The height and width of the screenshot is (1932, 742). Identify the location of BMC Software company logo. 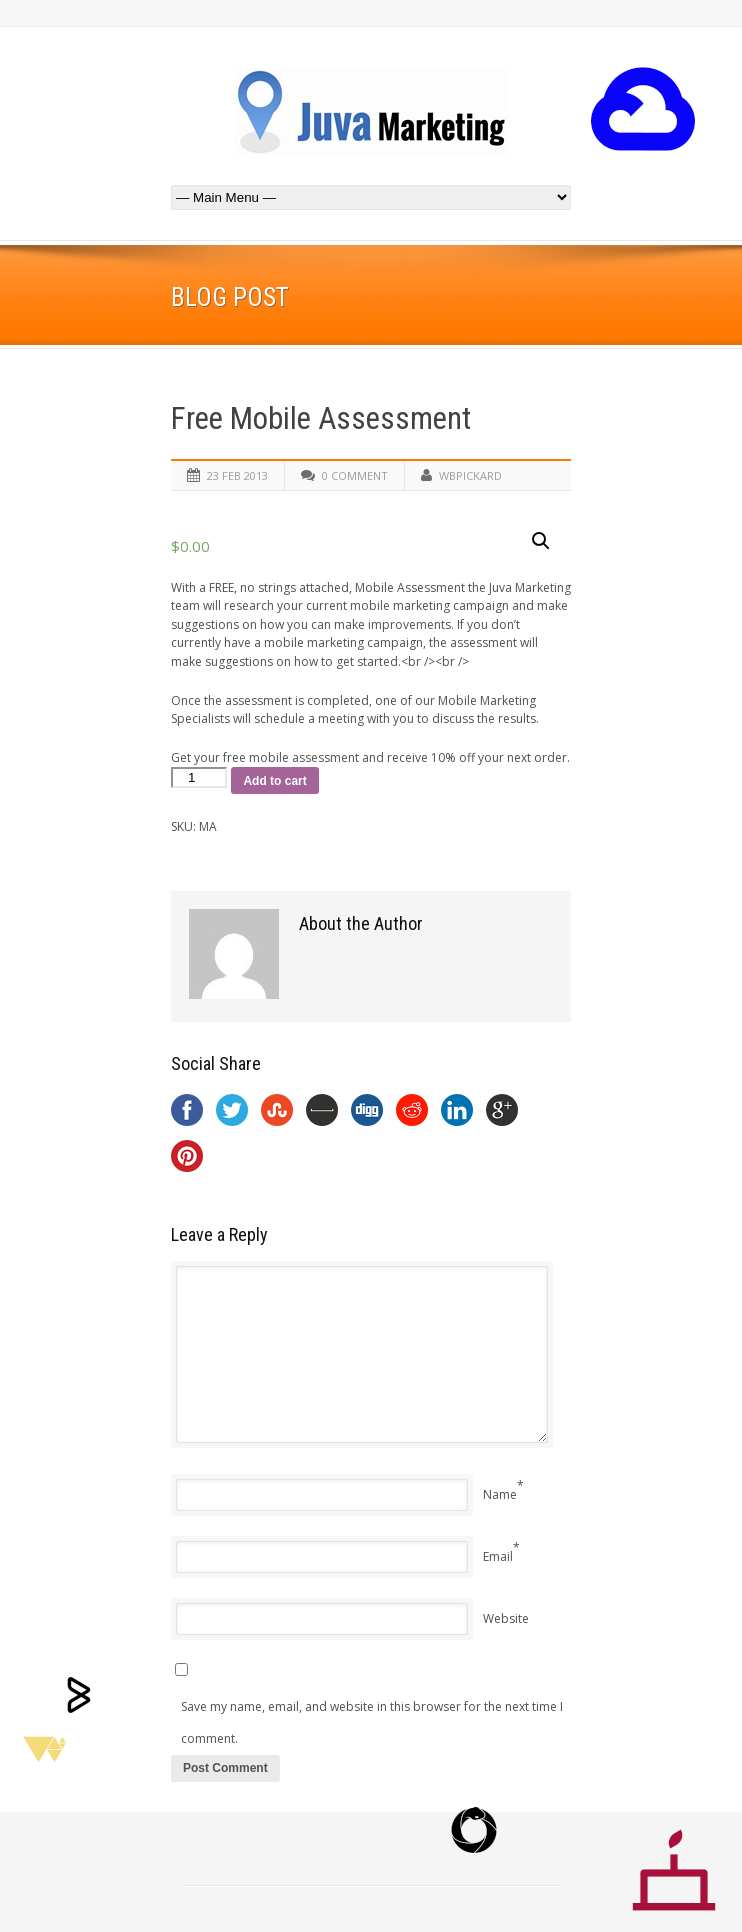
(79, 1695).